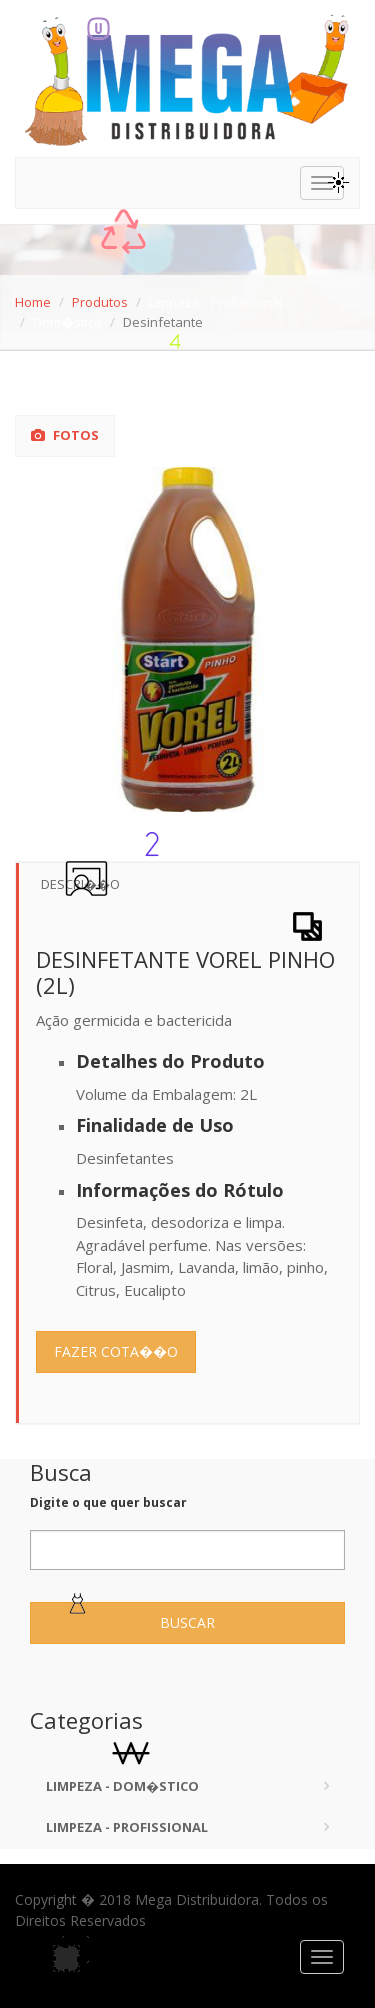 Image resolution: width=375 pixels, height=2008 pixels. Describe the element at coordinates (98, 28) in the screenshot. I see `indicates an item starting with the letter U` at that location.